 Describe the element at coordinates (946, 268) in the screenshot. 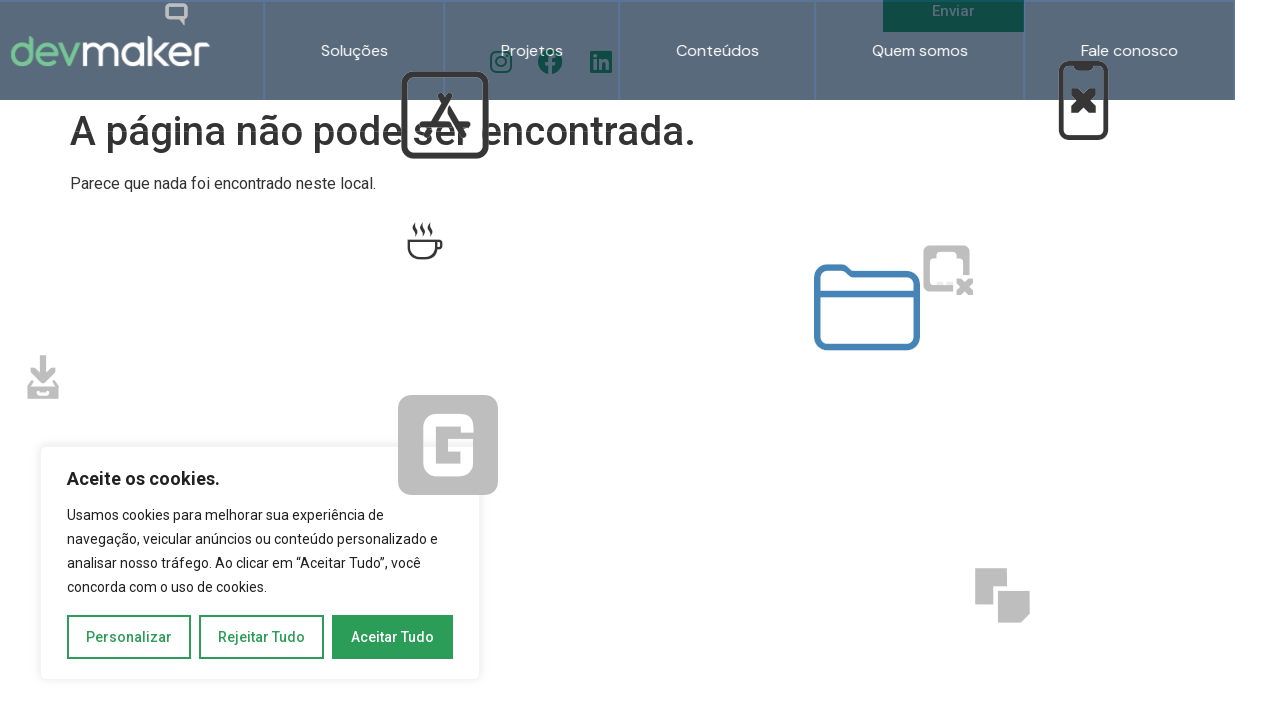

I see `indicates wired network connection is offline` at that location.